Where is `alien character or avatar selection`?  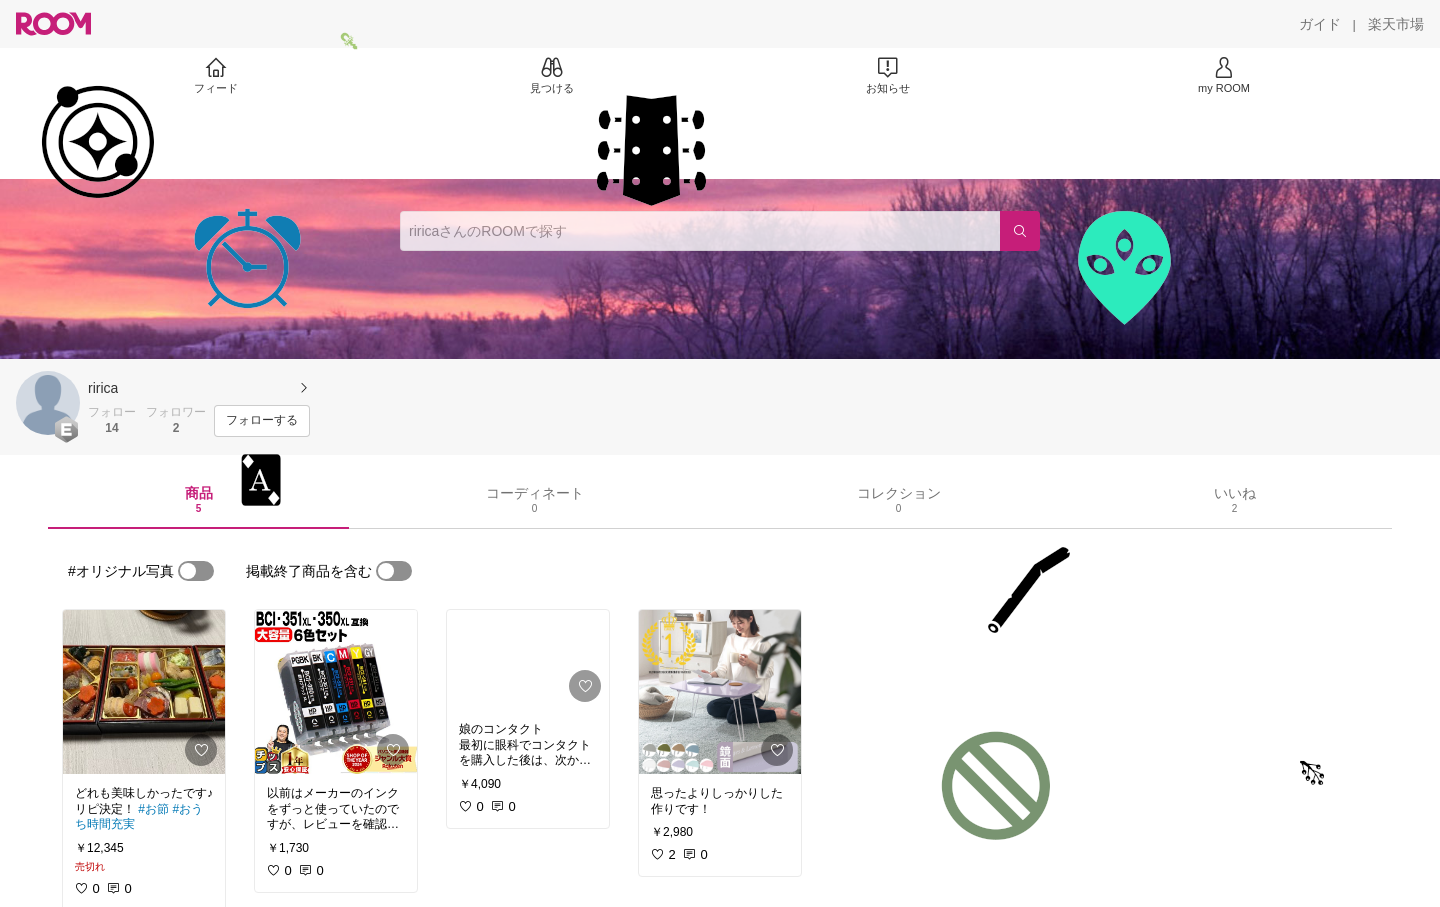
alien character or avatar selection is located at coordinates (1124, 267).